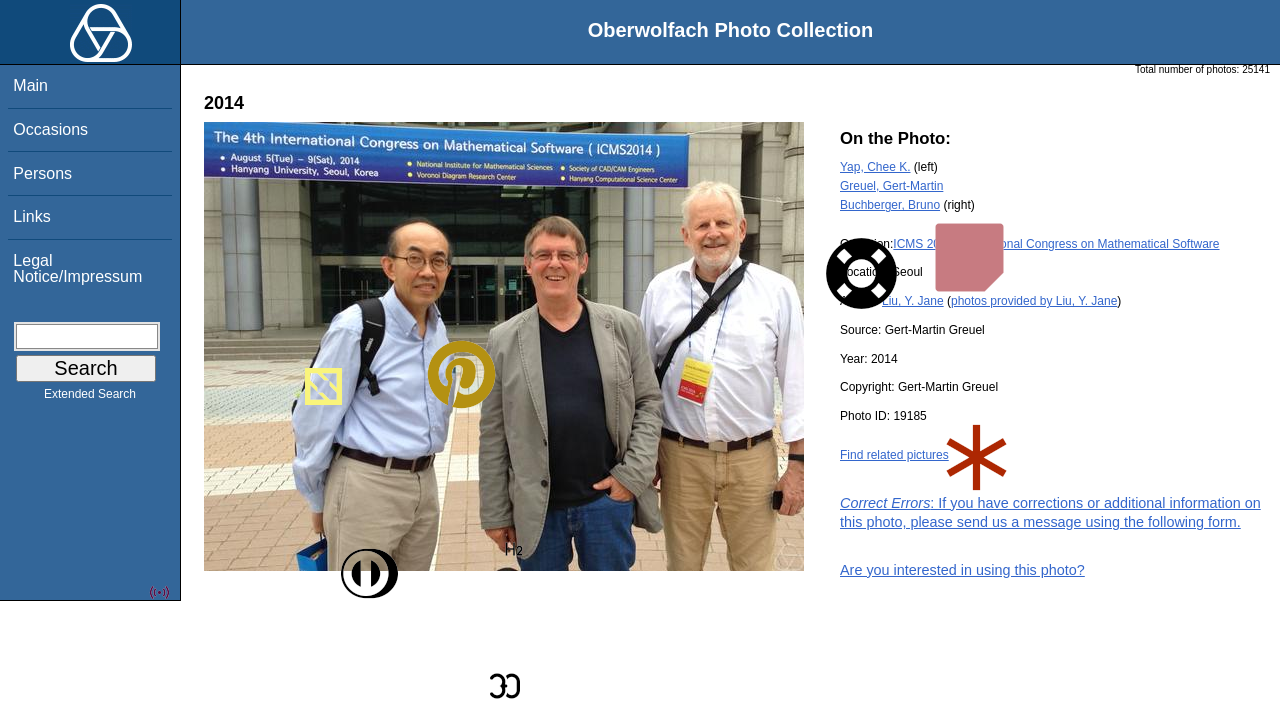 The height and width of the screenshot is (720, 1280). What do you see at coordinates (369, 573) in the screenshot?
I see `pay with Diners Club credit card` at bounding box center [369, 573].